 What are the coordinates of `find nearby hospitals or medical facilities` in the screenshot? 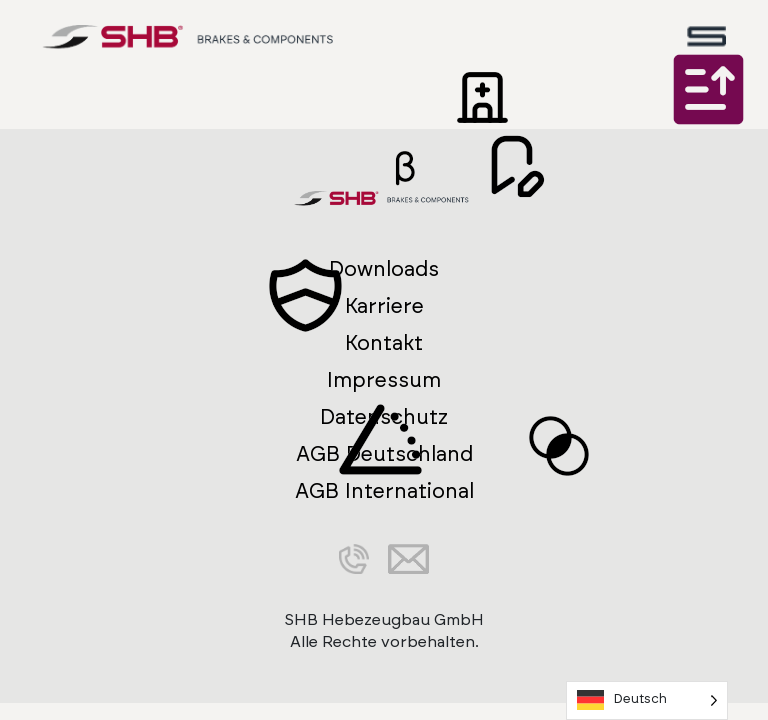 It's located at (482, 97).